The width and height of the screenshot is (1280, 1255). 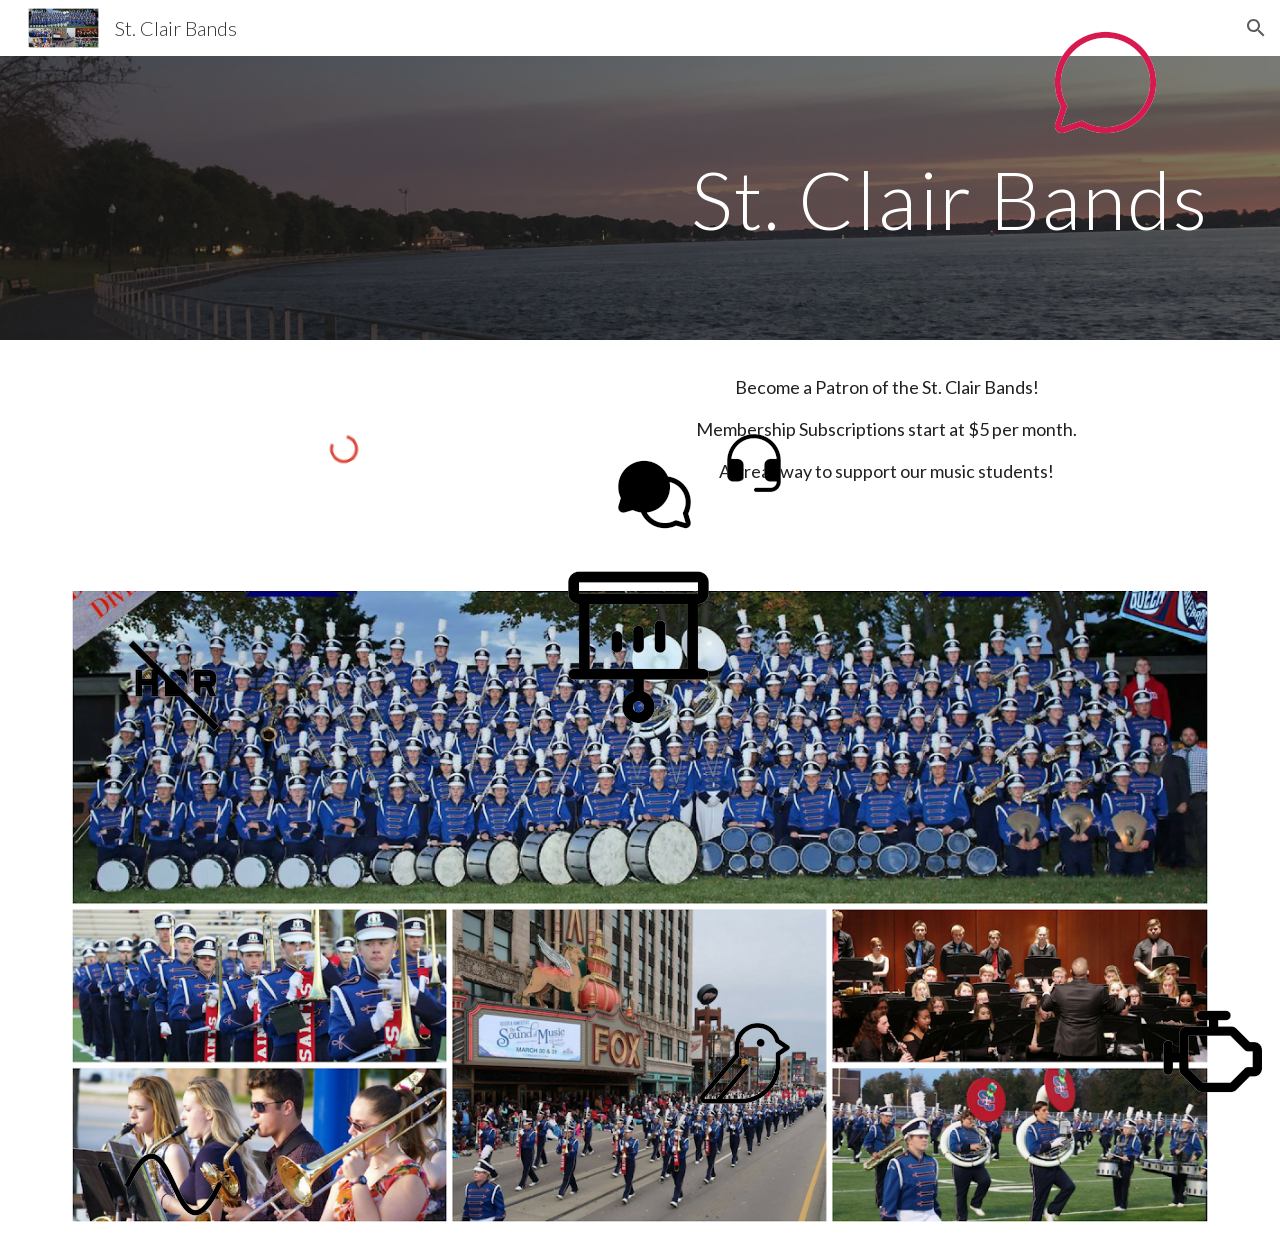 I want to click on open a chat or messaging feature, so click(x=1105, y=82).